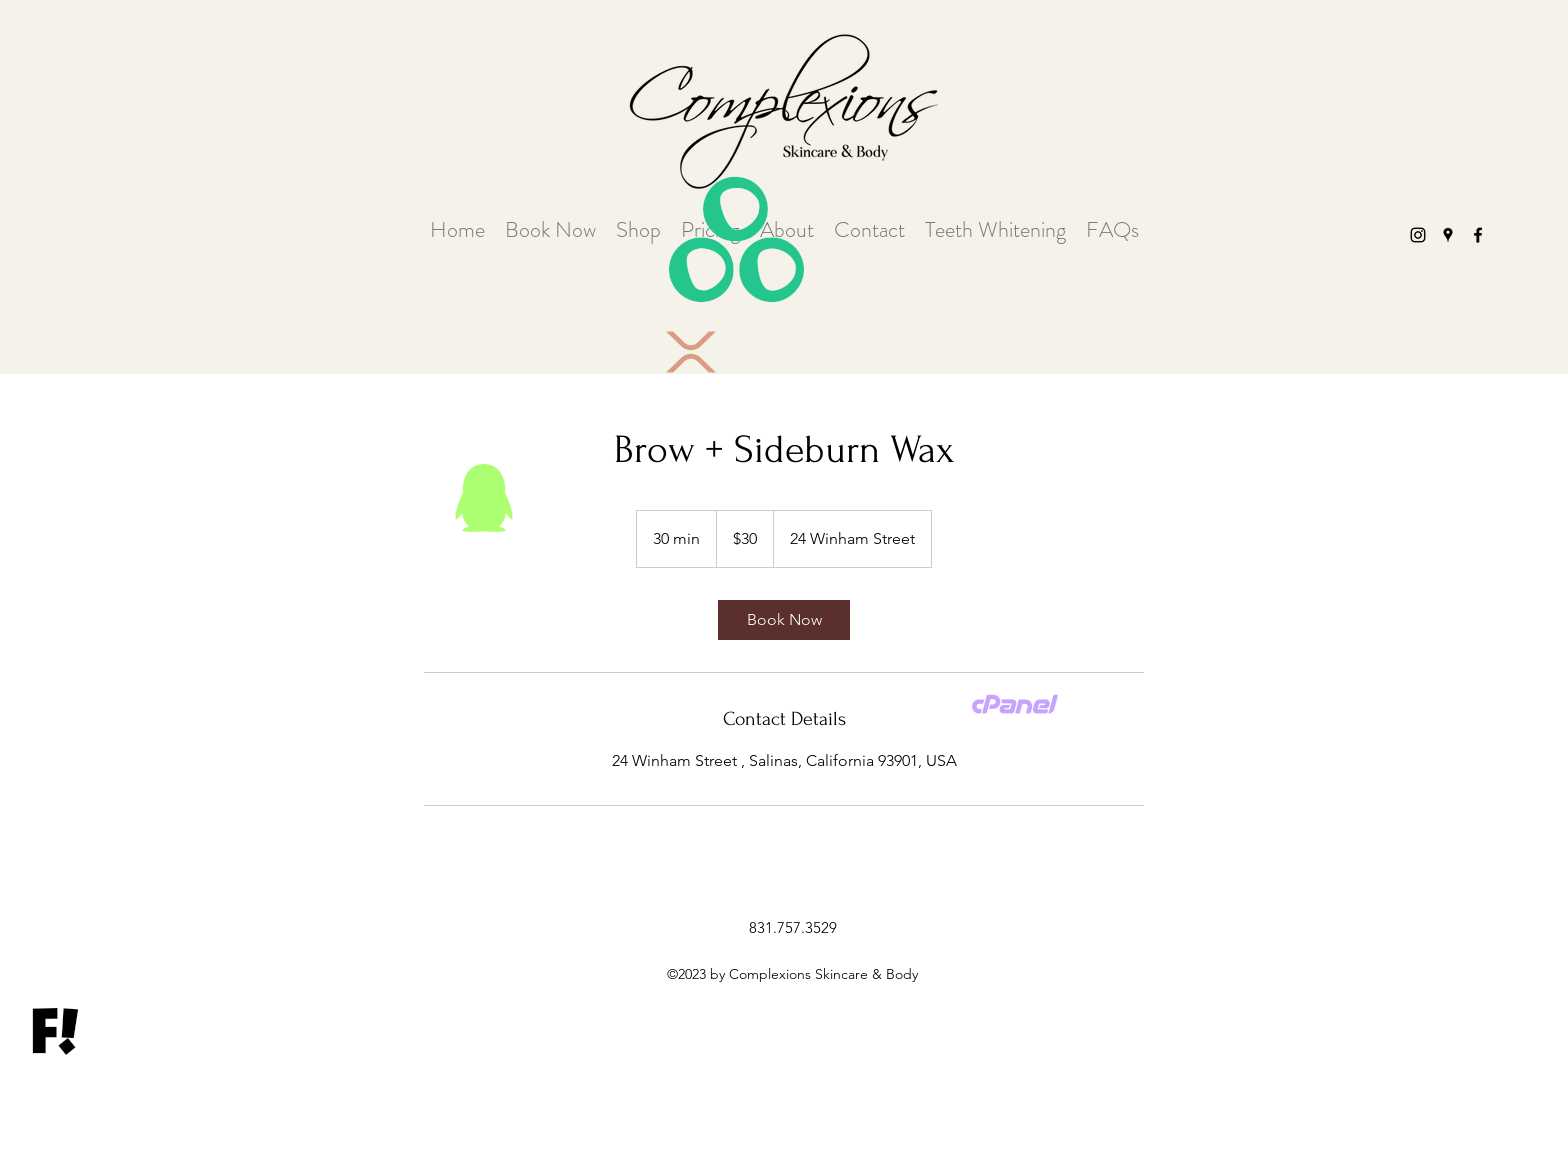  Describe the element at coordinates (484, 498) in the screenshot. I see `open QQ messaging app` at that location.